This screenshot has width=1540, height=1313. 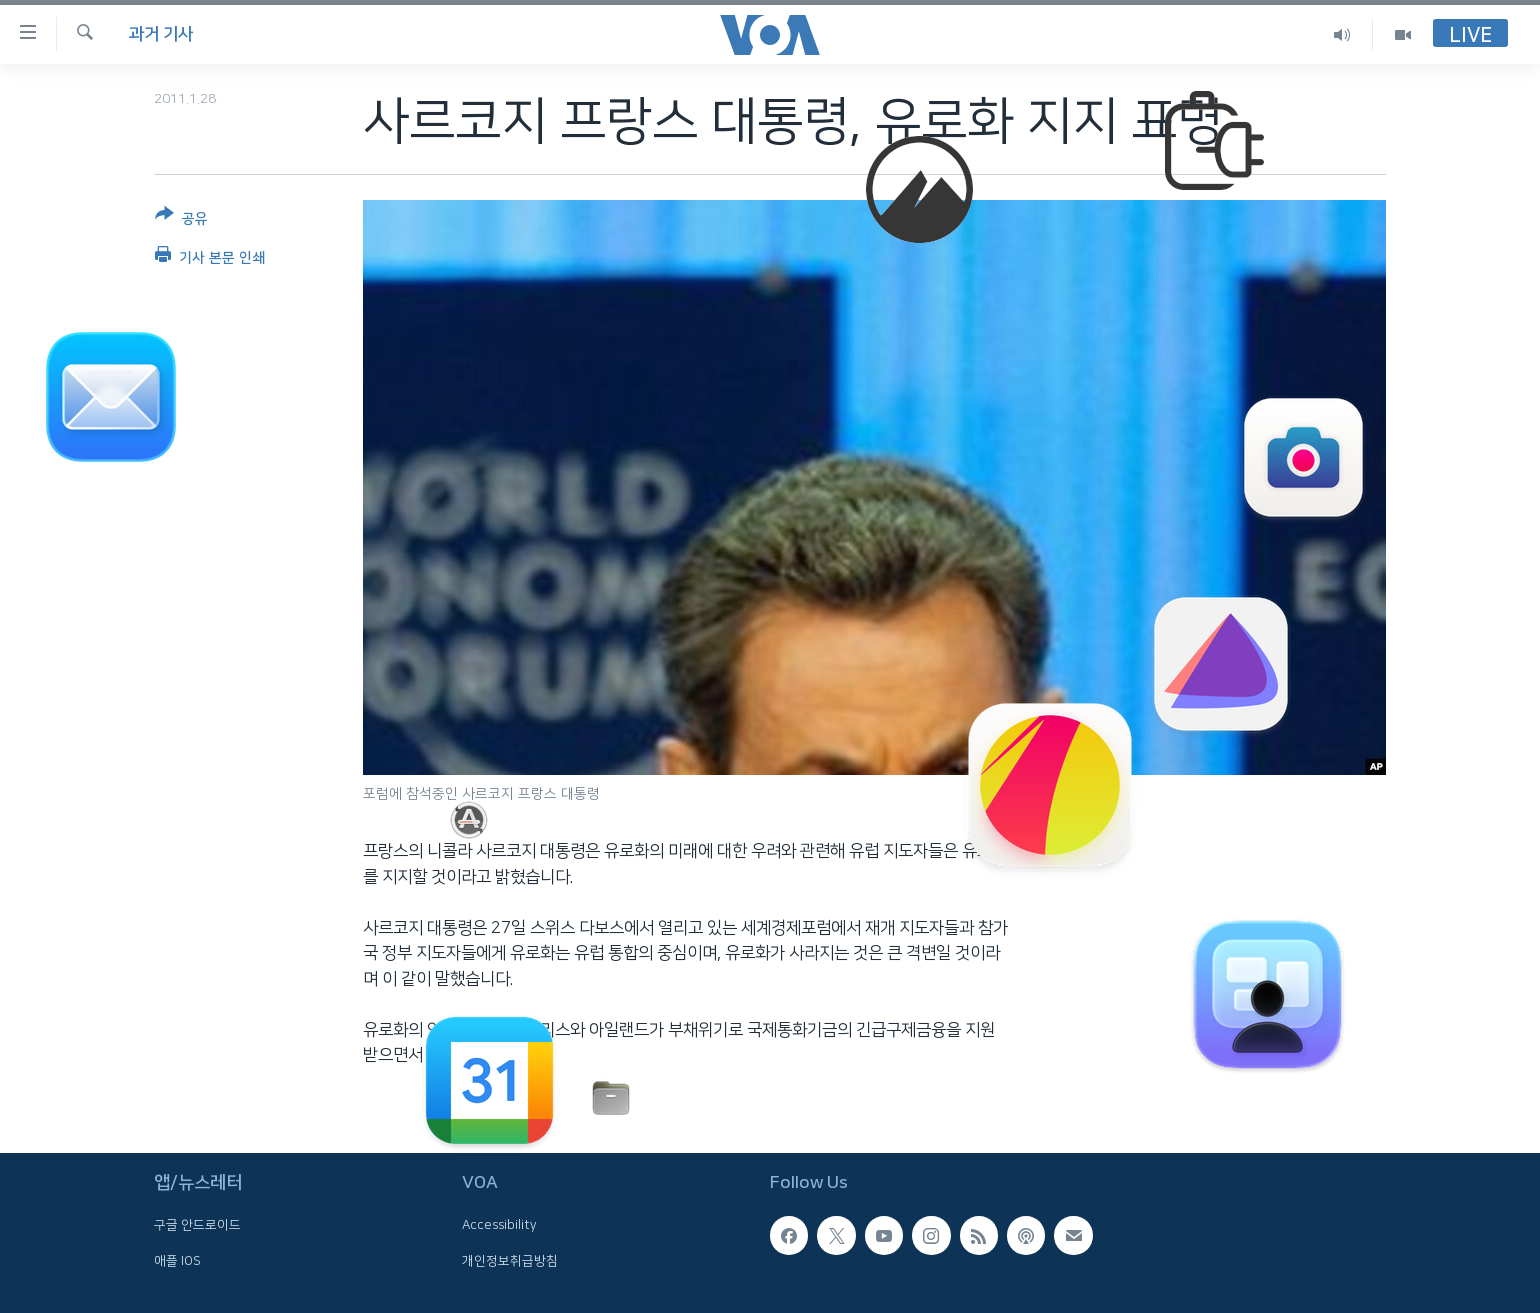 What do you see at coordinates (1221, 664) in the screenshot?
I see `launch endeavouros linux application` at bounding box center [1221, 664].